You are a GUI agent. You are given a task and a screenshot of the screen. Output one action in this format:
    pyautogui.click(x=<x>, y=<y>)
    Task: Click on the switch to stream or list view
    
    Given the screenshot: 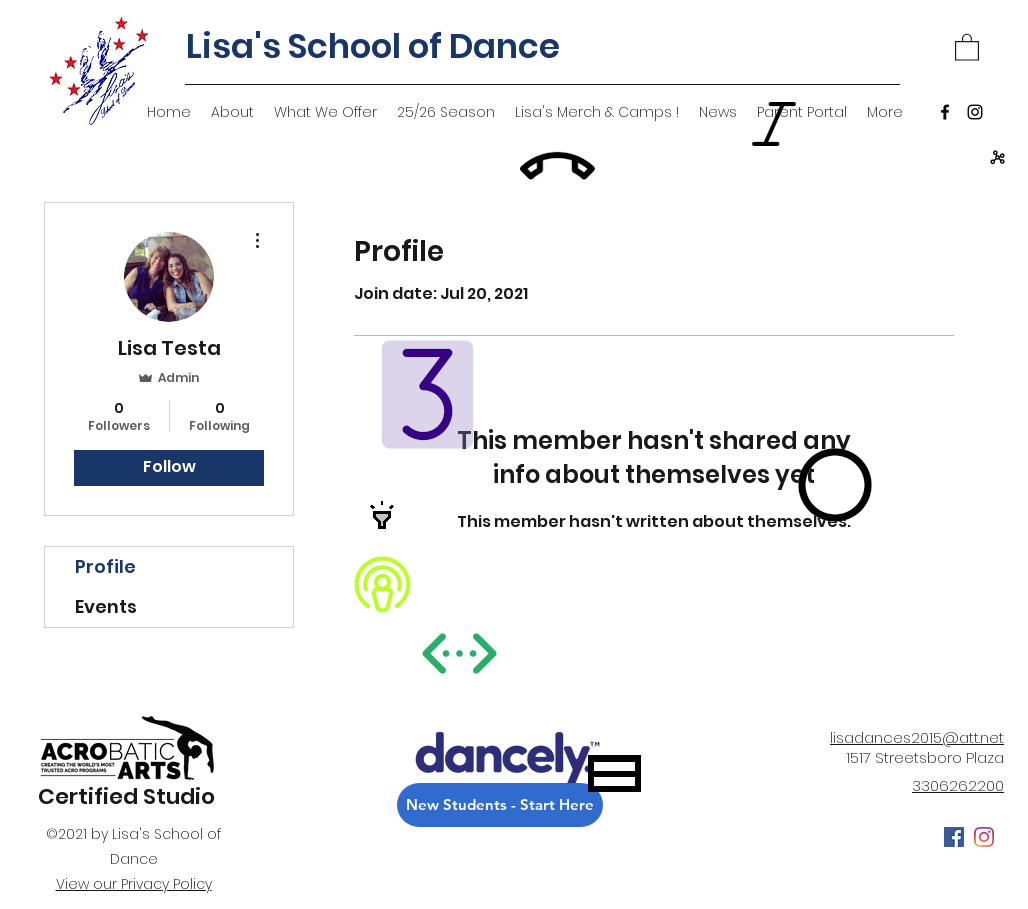 What is the action you would take?
    pyautogui.click(x=613, y=774)
    